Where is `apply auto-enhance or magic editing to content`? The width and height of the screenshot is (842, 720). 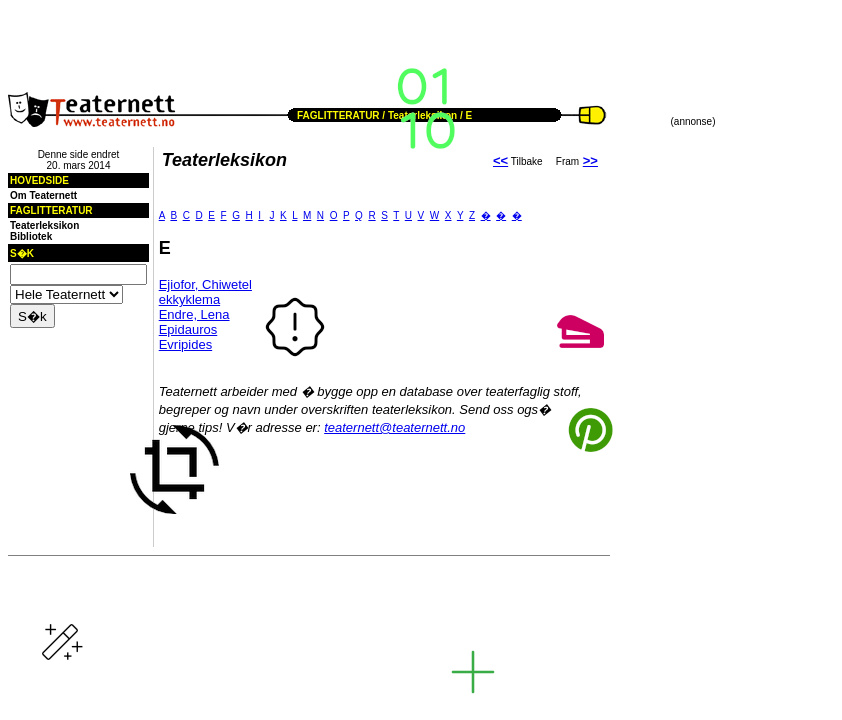 apply auto-enhance or magic editing to content is located at coordinates (60, 642).